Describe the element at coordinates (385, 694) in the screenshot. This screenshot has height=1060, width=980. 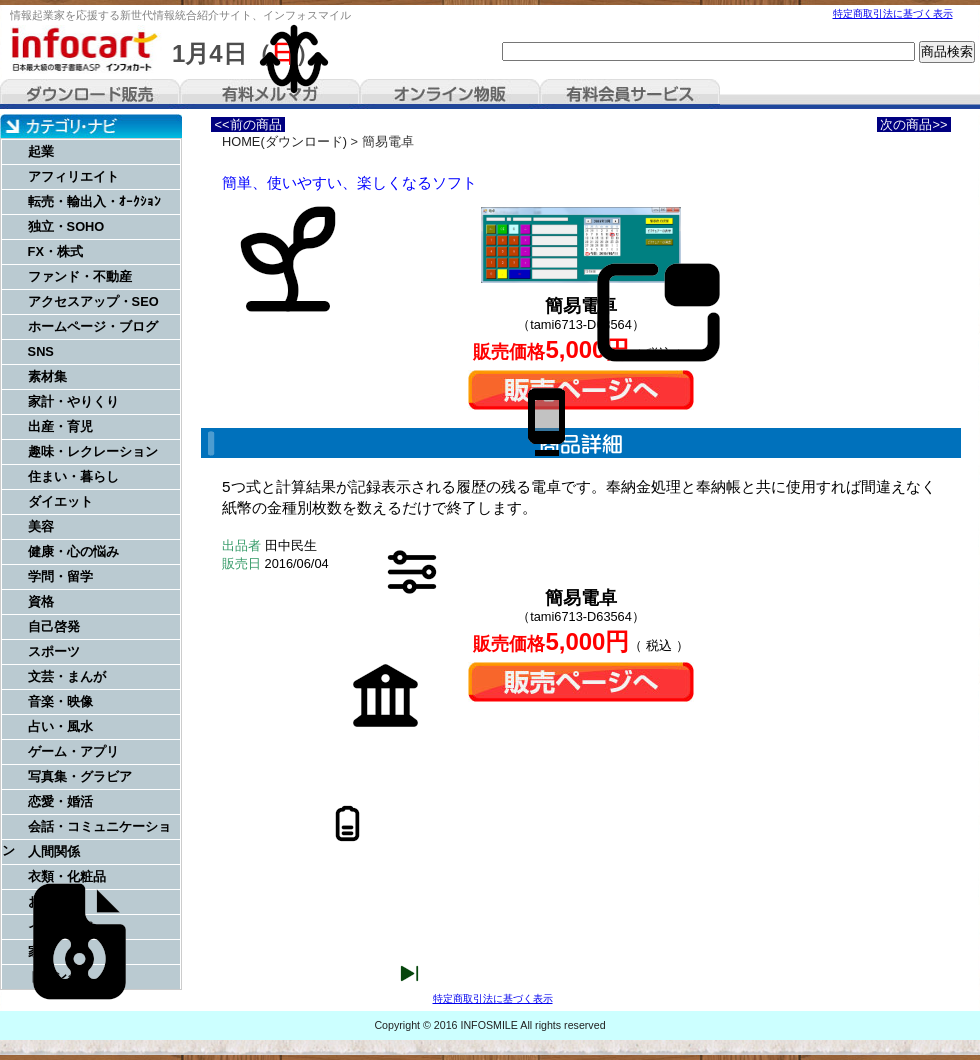
I see `access banking or financial services` at that location.